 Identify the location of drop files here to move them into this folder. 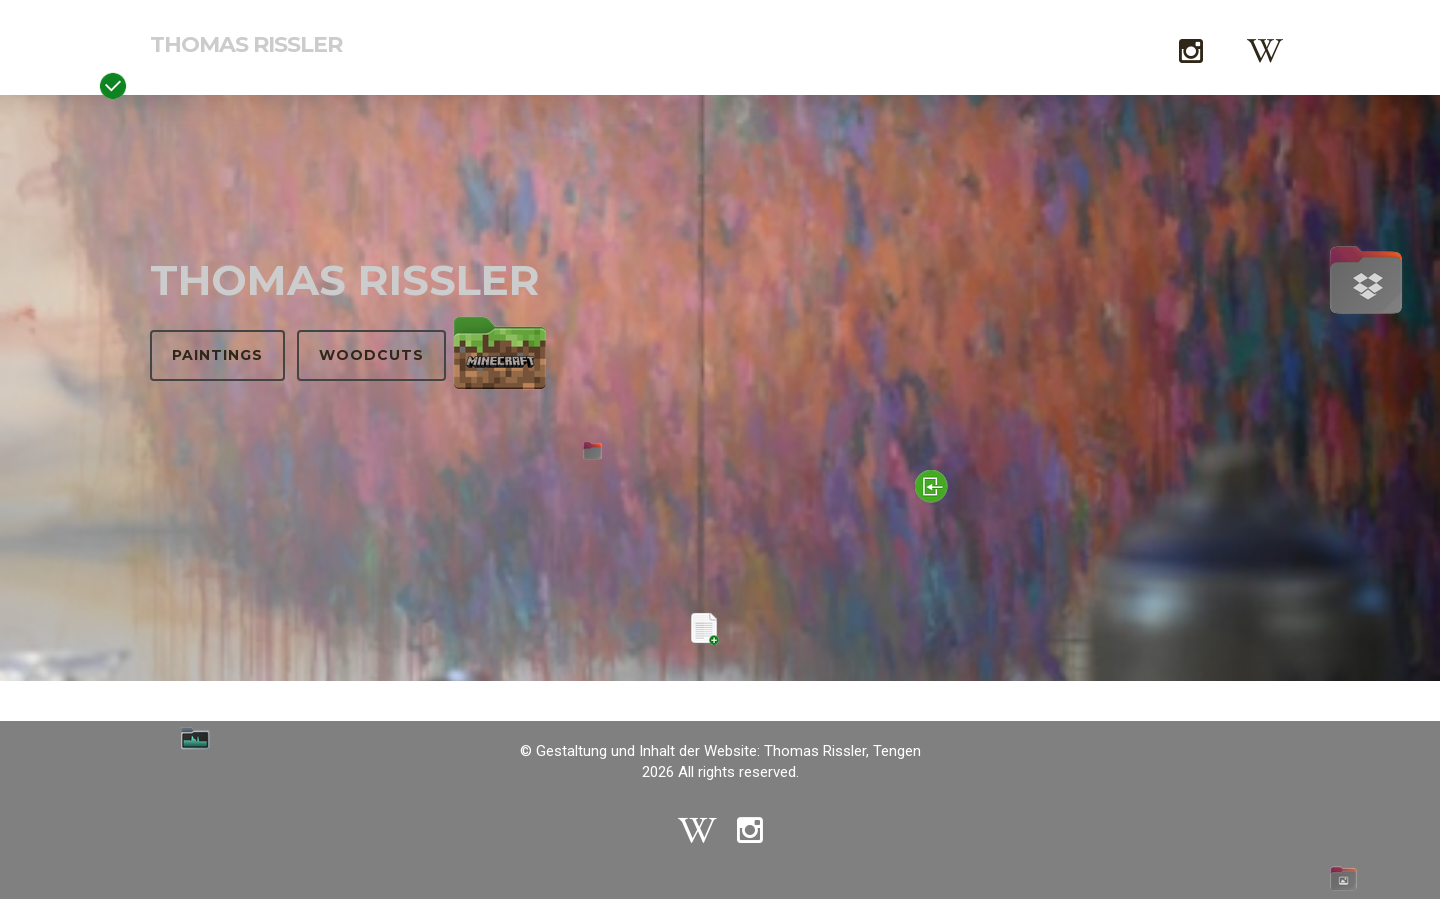
(592, 450).